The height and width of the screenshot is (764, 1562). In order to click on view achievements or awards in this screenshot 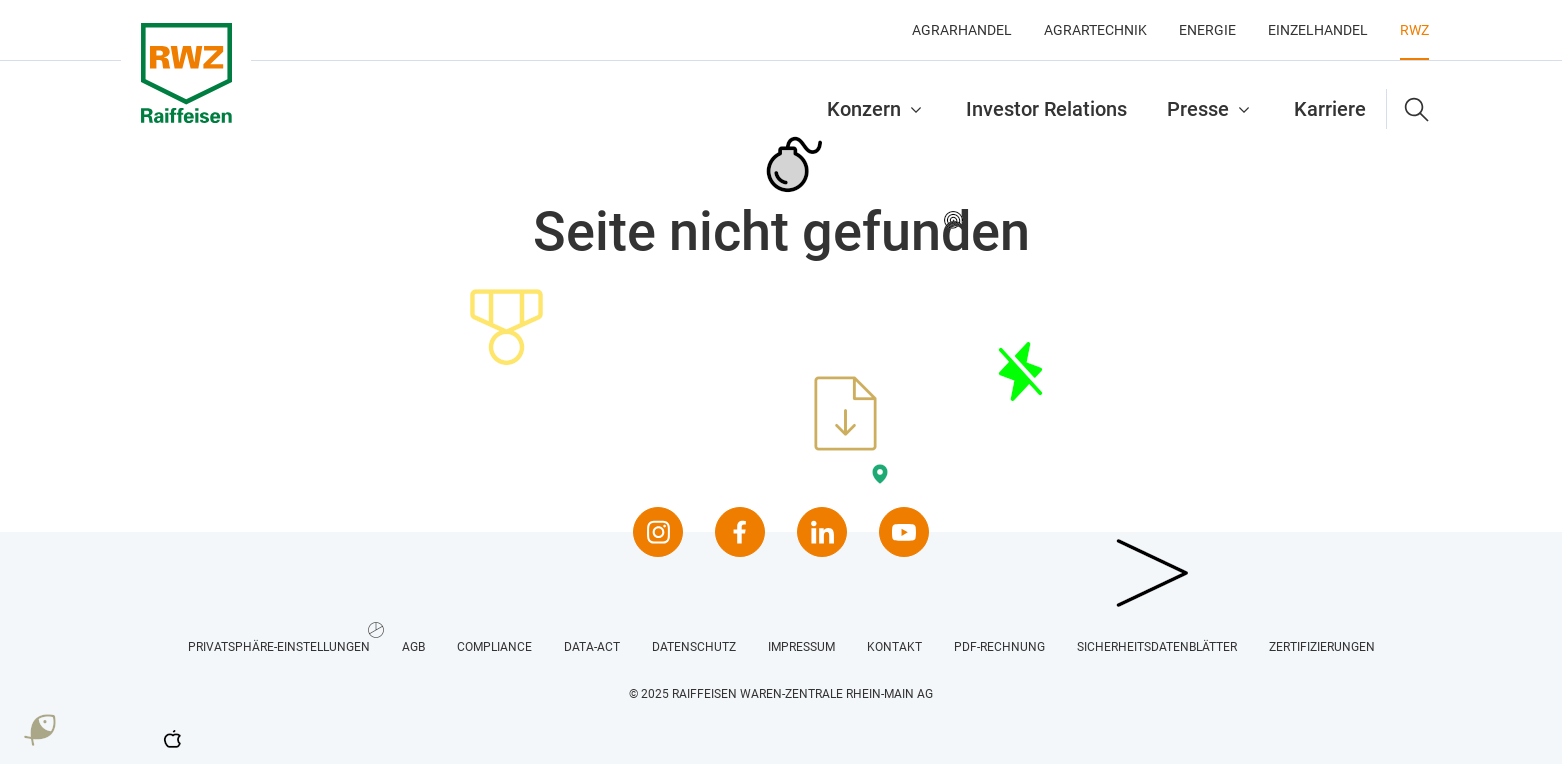, I will do `click(506, 322)`.